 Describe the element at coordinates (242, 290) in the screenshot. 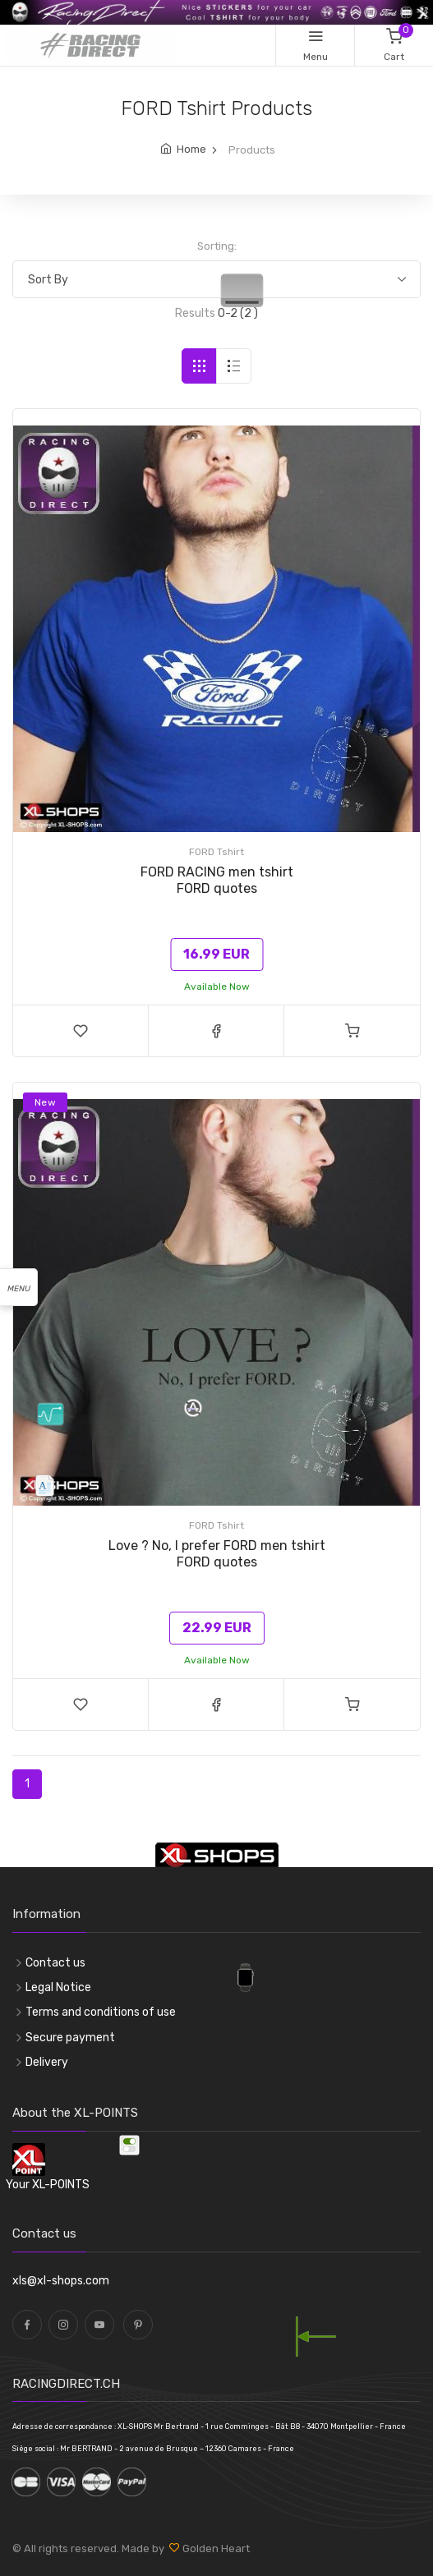

I see `access removable storage device` at that location.